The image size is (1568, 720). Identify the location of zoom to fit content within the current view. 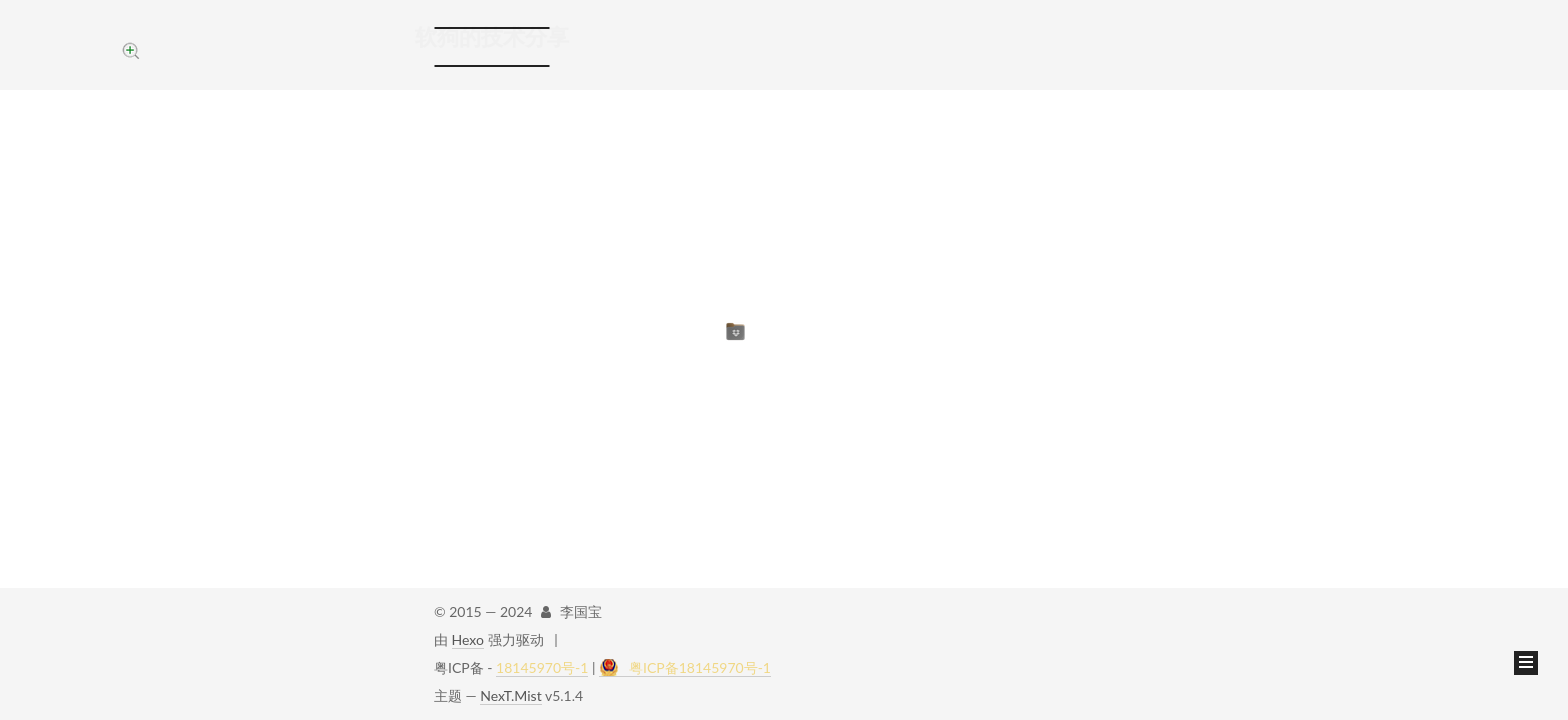
(131, 51).